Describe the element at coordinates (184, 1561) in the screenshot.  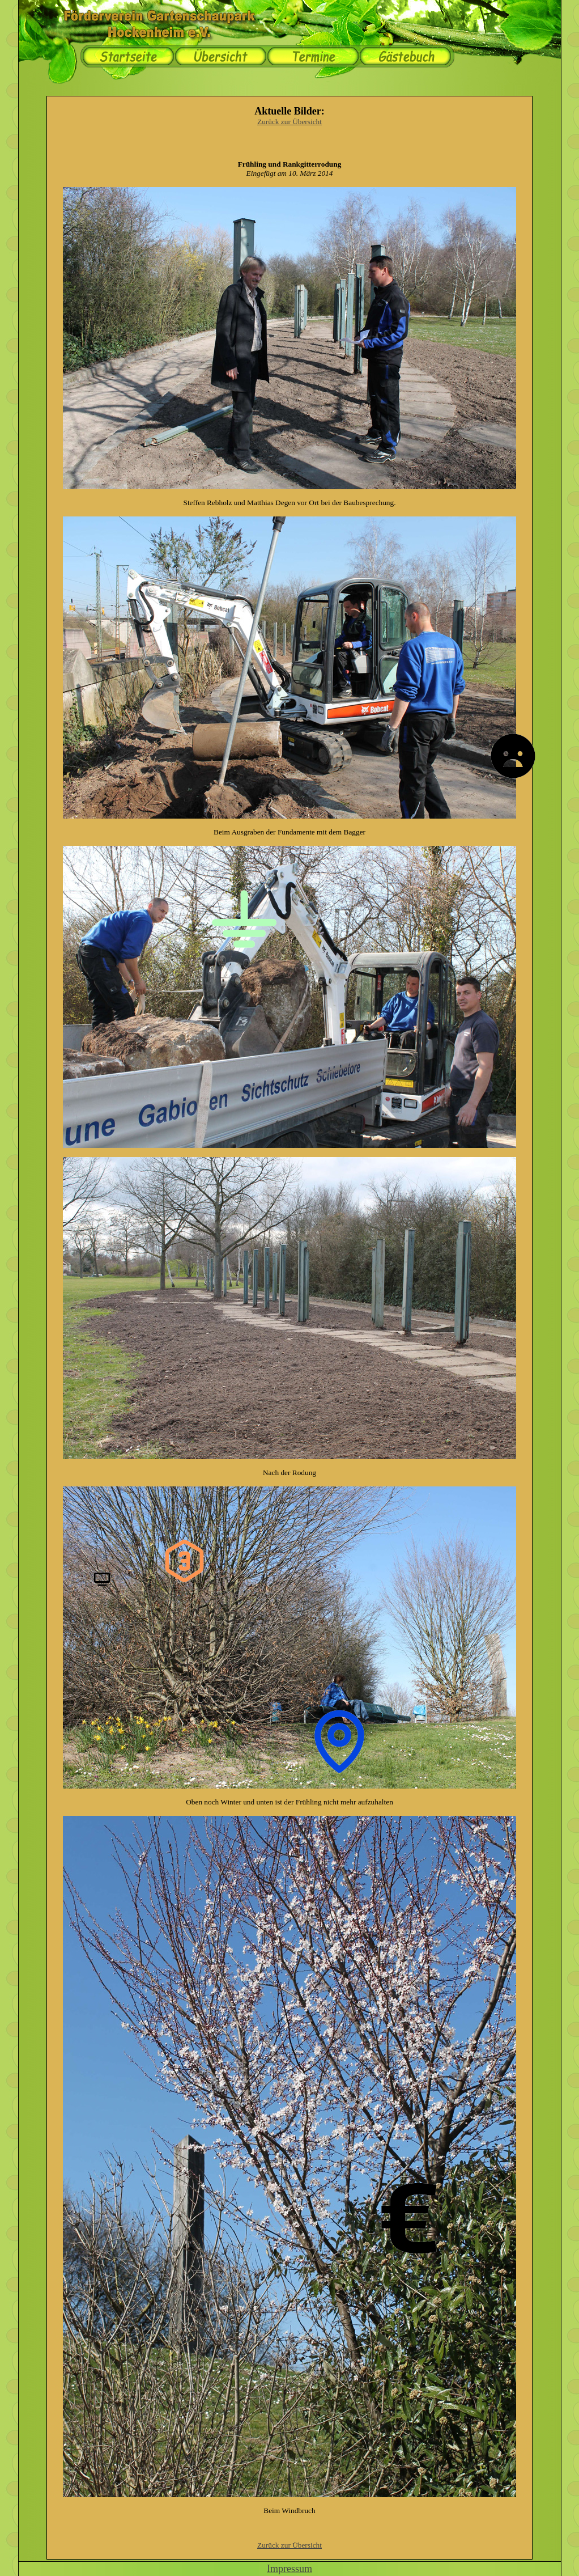
I see `step 3 in a multi-step process` at that location.